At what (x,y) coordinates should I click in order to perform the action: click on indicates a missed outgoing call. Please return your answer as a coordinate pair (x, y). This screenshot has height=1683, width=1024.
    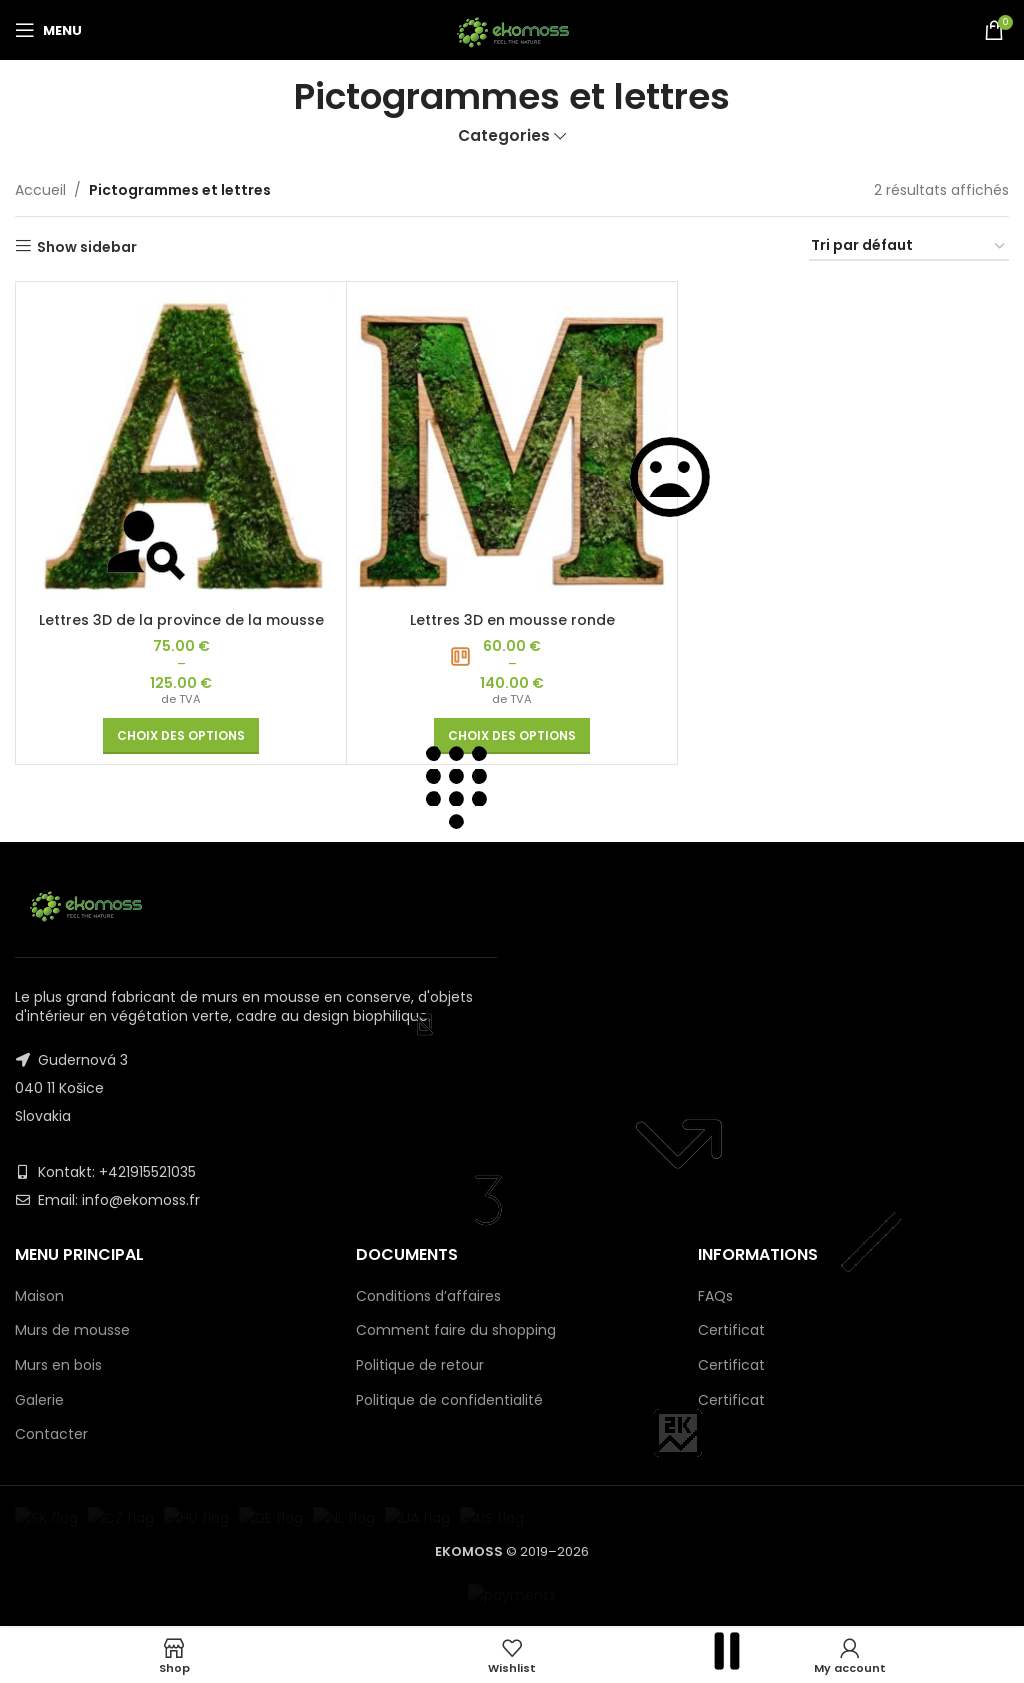
    Looking at the image, I should click on (678, 1144).